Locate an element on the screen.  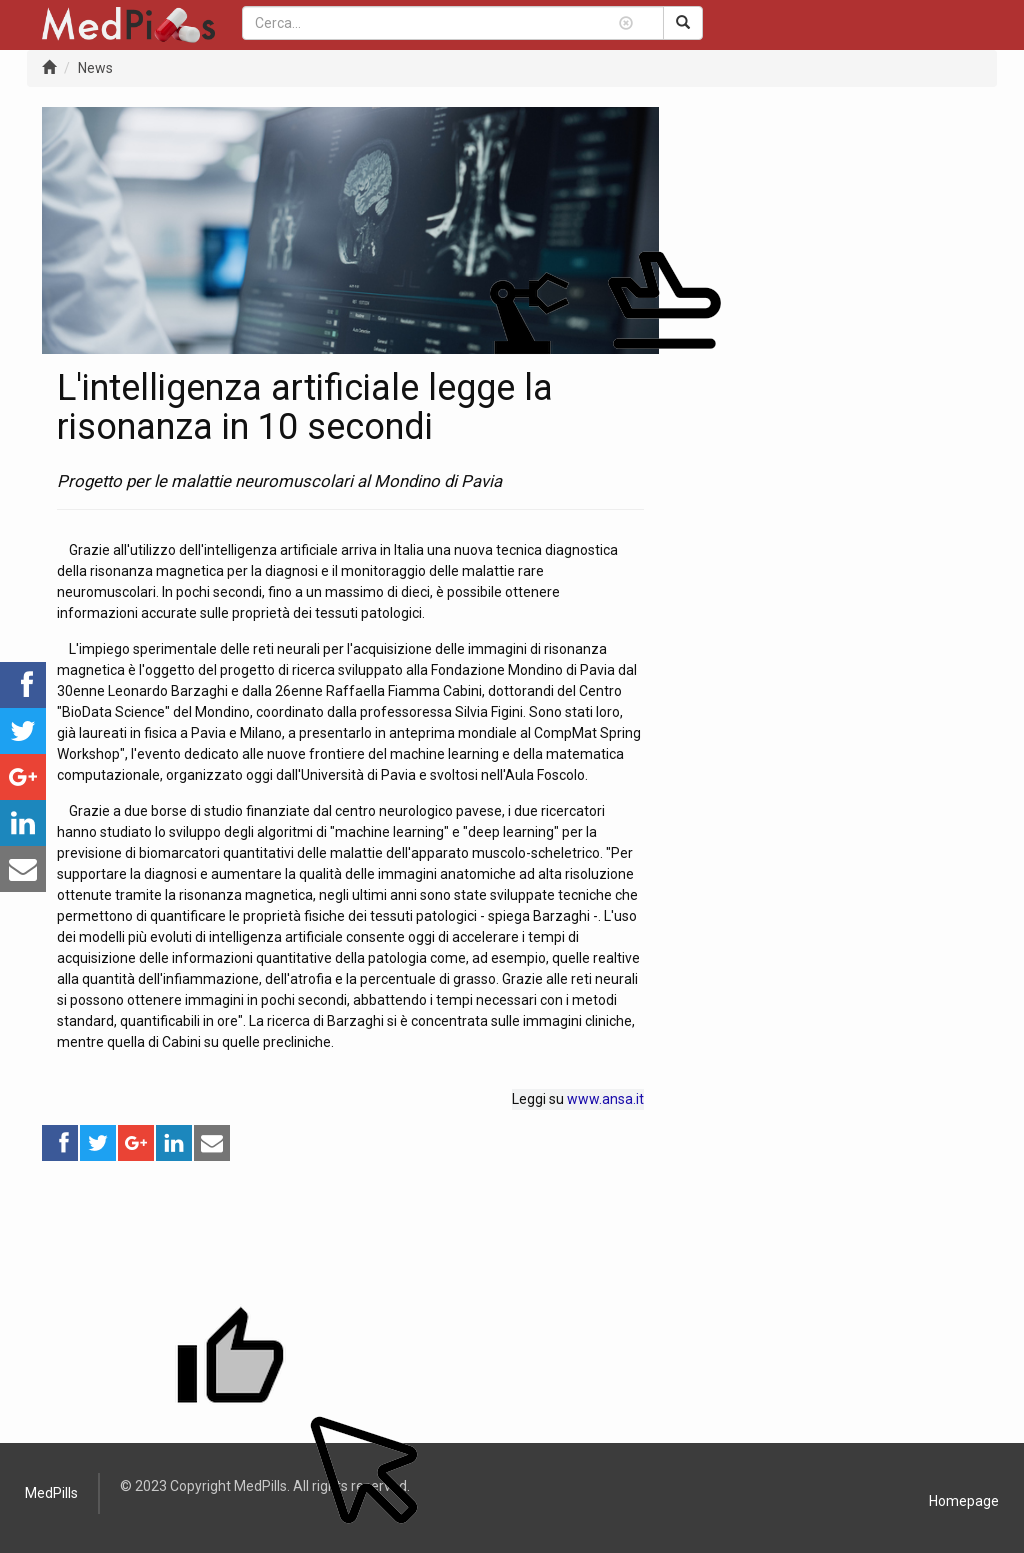
access precision manufacturing settings is located at coordinates (529, 315).